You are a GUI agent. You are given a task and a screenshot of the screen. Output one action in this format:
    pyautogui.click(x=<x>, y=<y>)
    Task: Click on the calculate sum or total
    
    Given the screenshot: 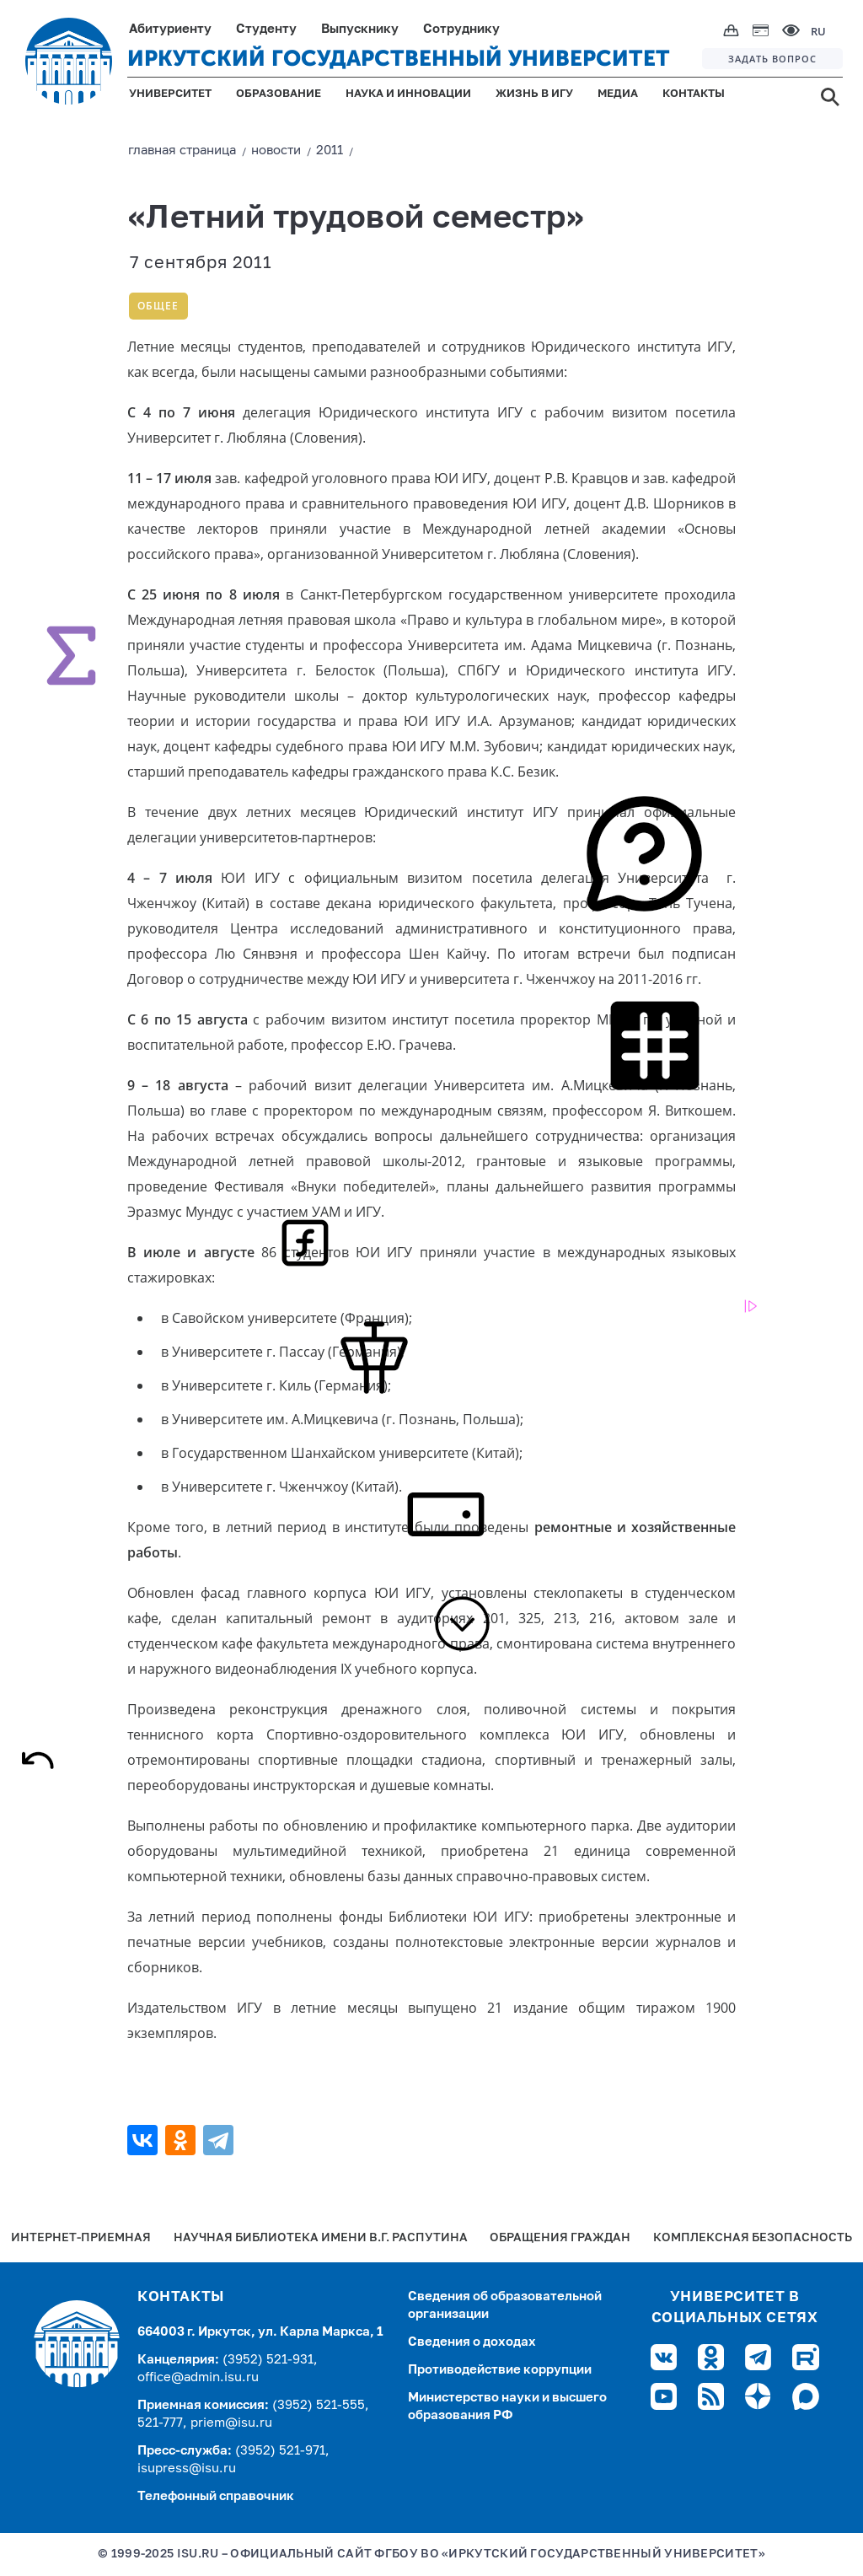 What is the action you would take?
    pyautogui.click(x=71, y=655)
    